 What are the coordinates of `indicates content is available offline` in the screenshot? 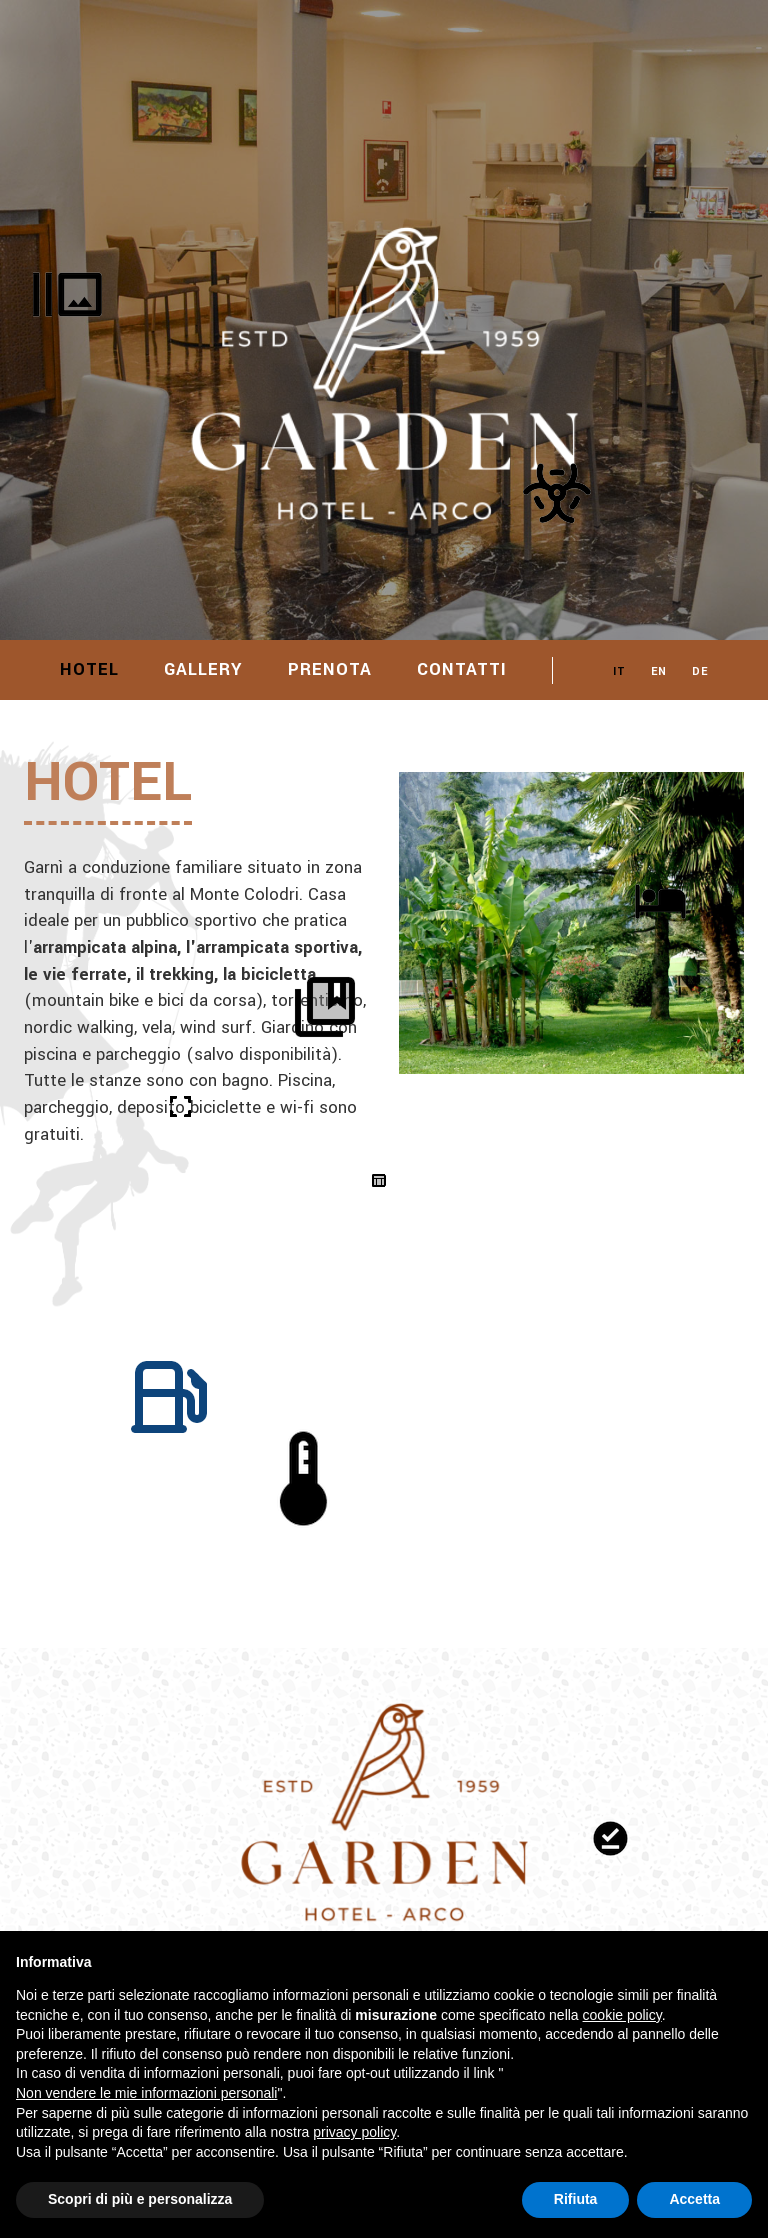 It's located at (610, 1838).